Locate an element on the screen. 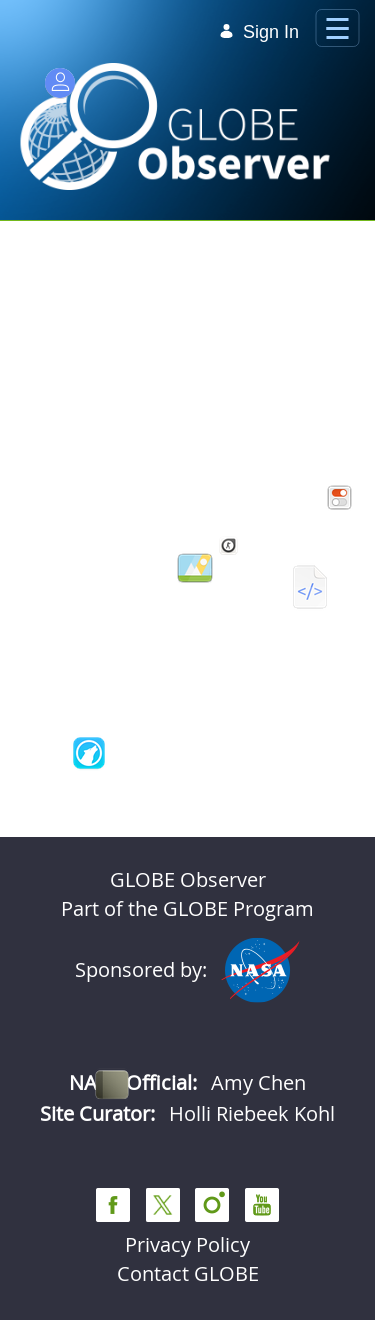 This screenshot has width=375, height=1320. indicates an HTML or web page file is located at coordinates (310, 587).